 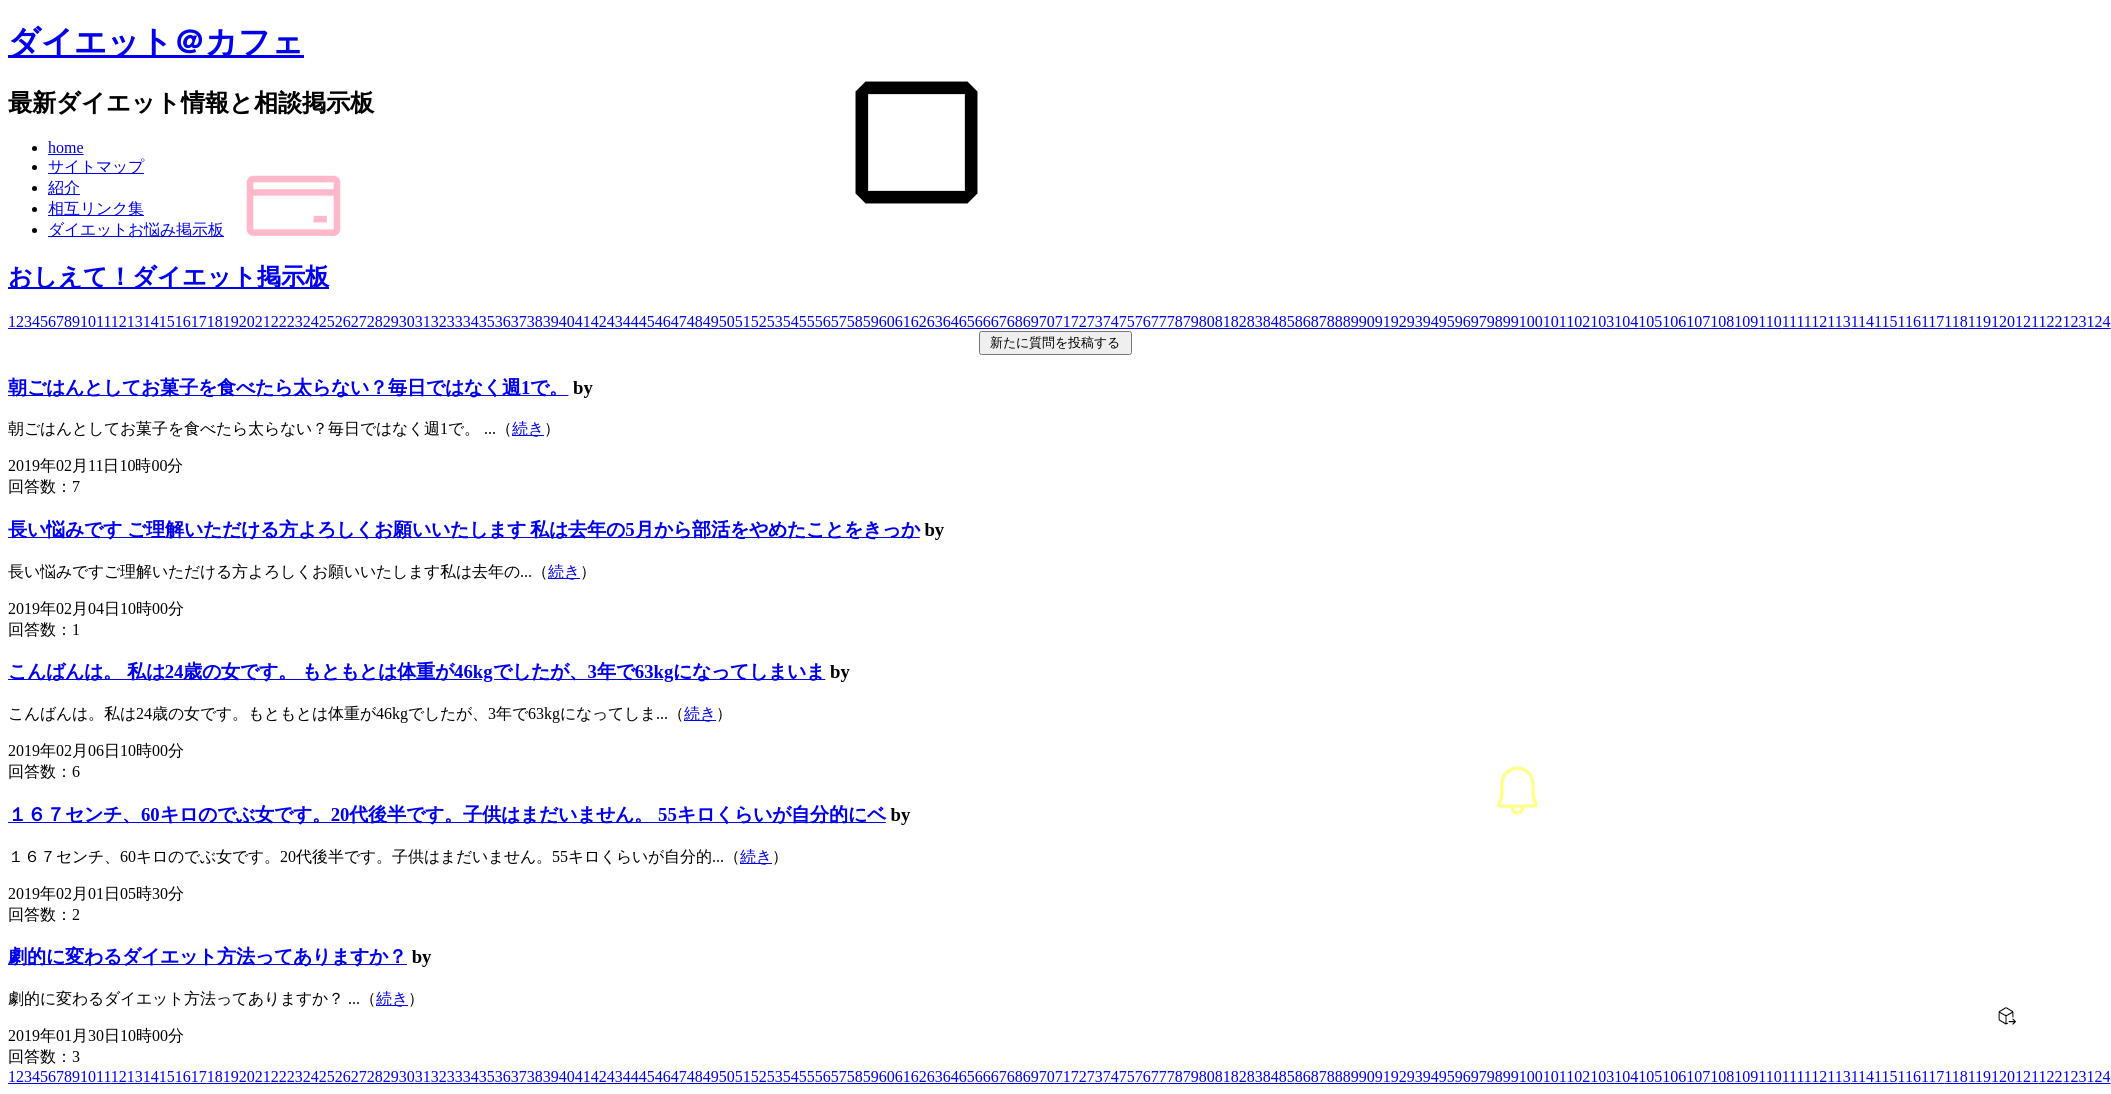 What do you see at coordinates (293, 202) in the screenshot?
I see `manage payment methods` at bounding box center [293, 202].